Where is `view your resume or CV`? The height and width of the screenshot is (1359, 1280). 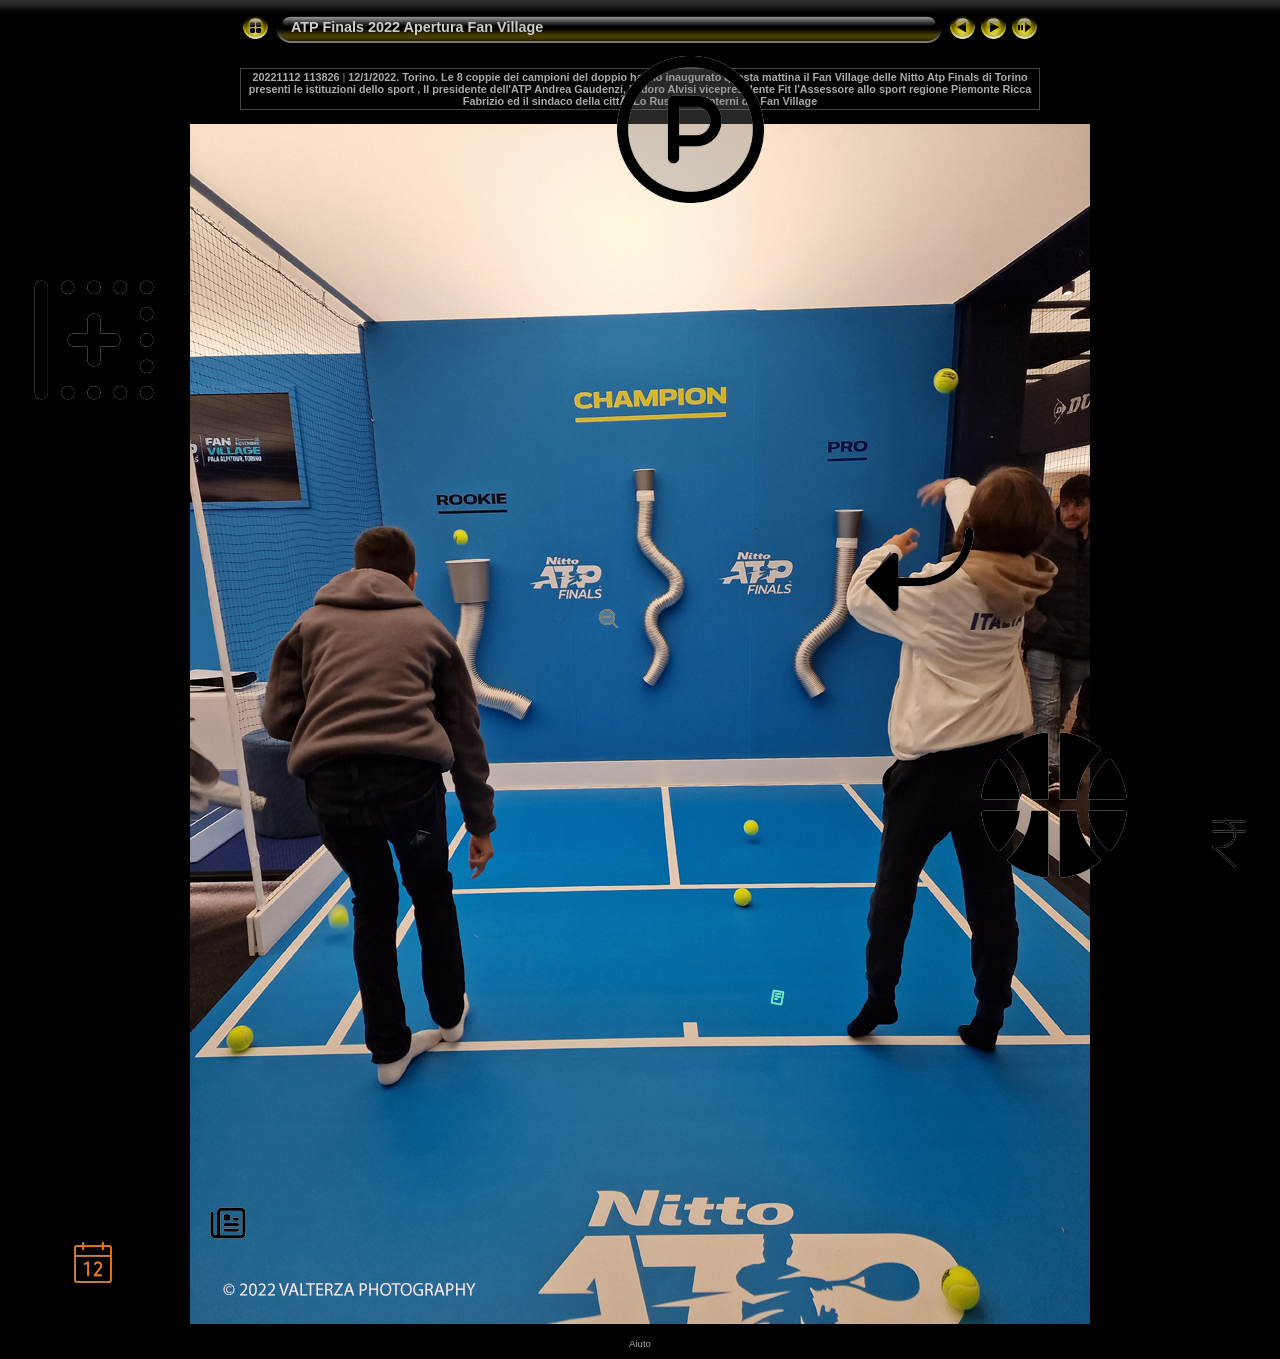
view your resume or CV is located at coordinates (777, 997).